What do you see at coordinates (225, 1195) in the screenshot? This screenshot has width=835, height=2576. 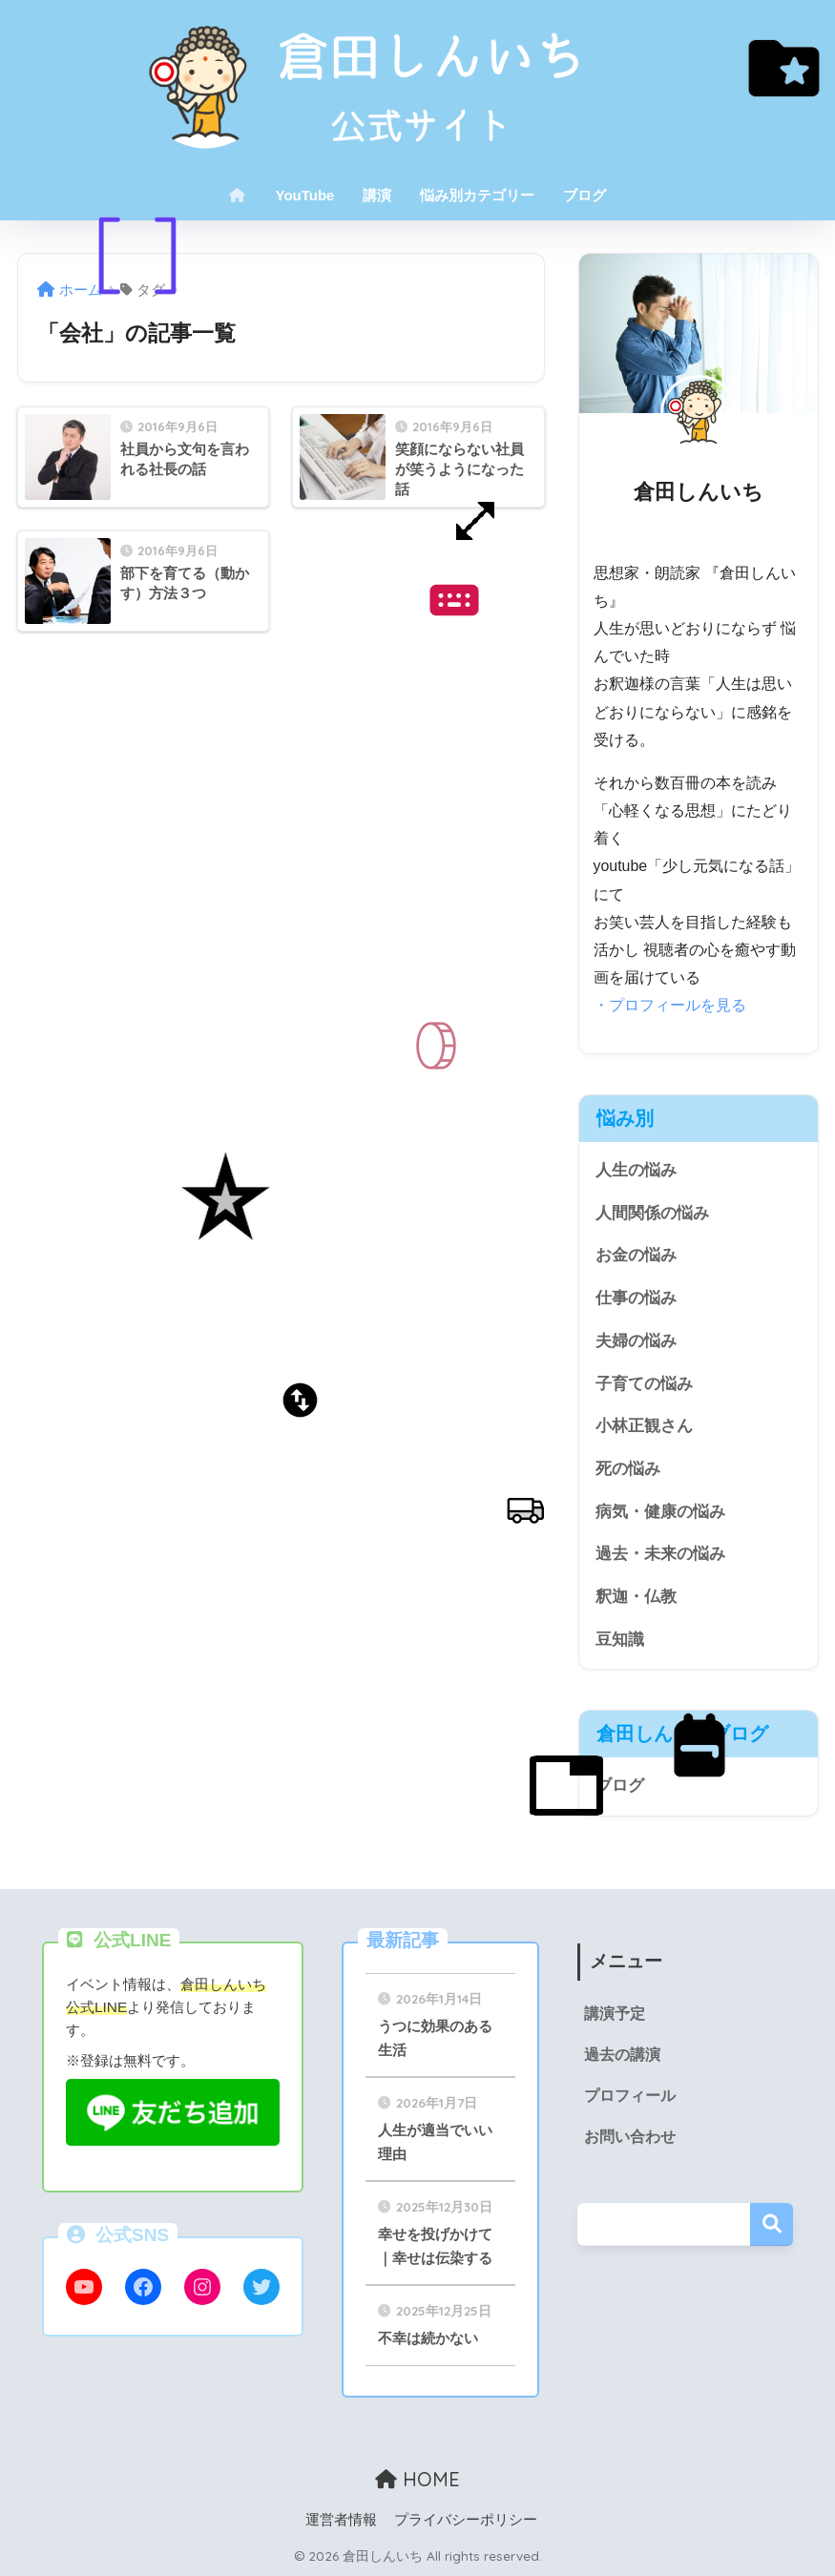 I see `rate or review an item` at bounding box center [225, 1195].